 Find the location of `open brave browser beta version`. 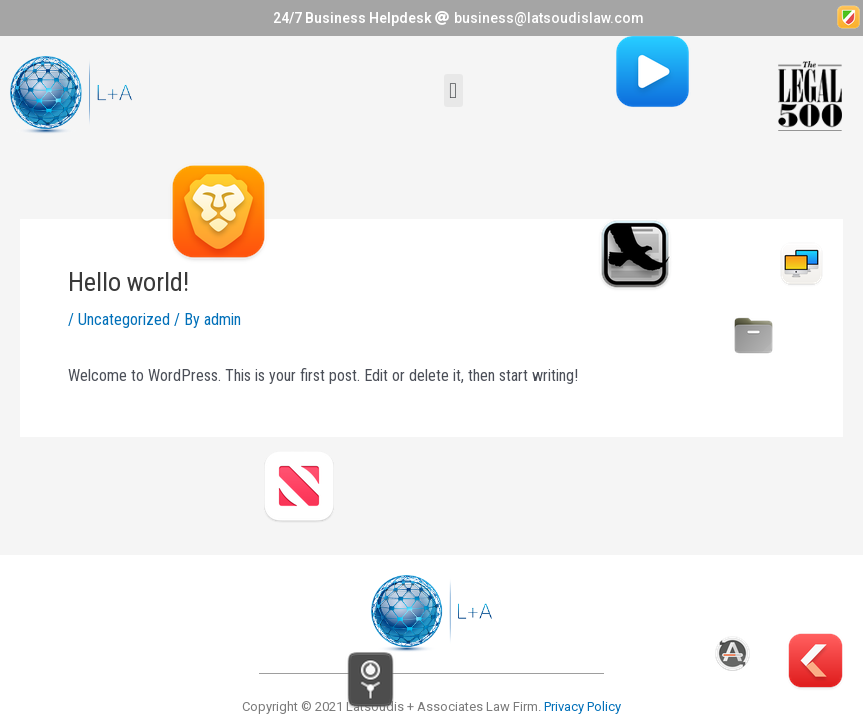

open brave browser beta version is located at coordinates (218, 211).